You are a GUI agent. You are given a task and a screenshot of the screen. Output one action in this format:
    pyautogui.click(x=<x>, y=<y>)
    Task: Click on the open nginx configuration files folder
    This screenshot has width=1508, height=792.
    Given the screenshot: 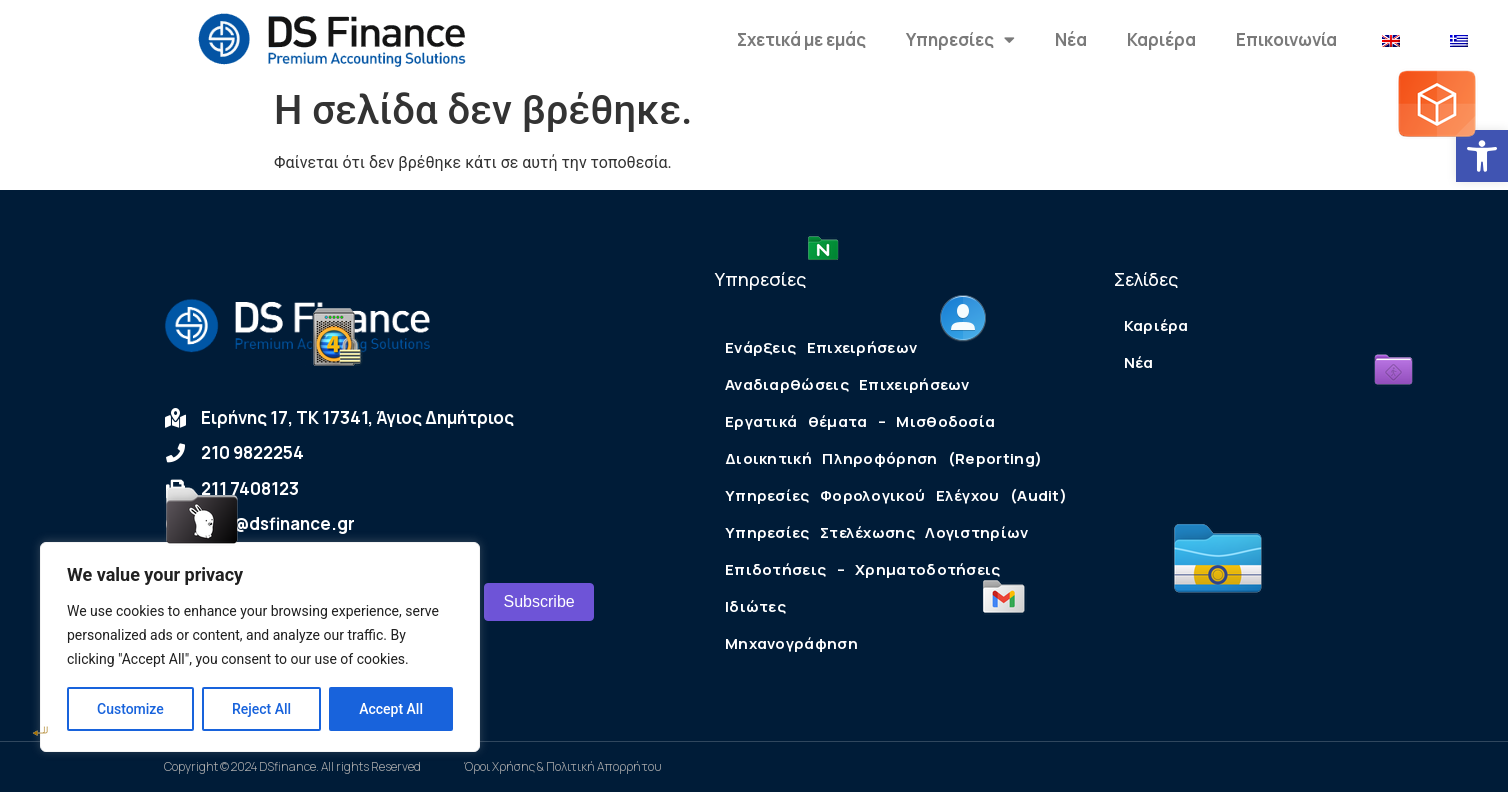 What is the action you would take?
    pyautogui.click(x=823, y=249)
    